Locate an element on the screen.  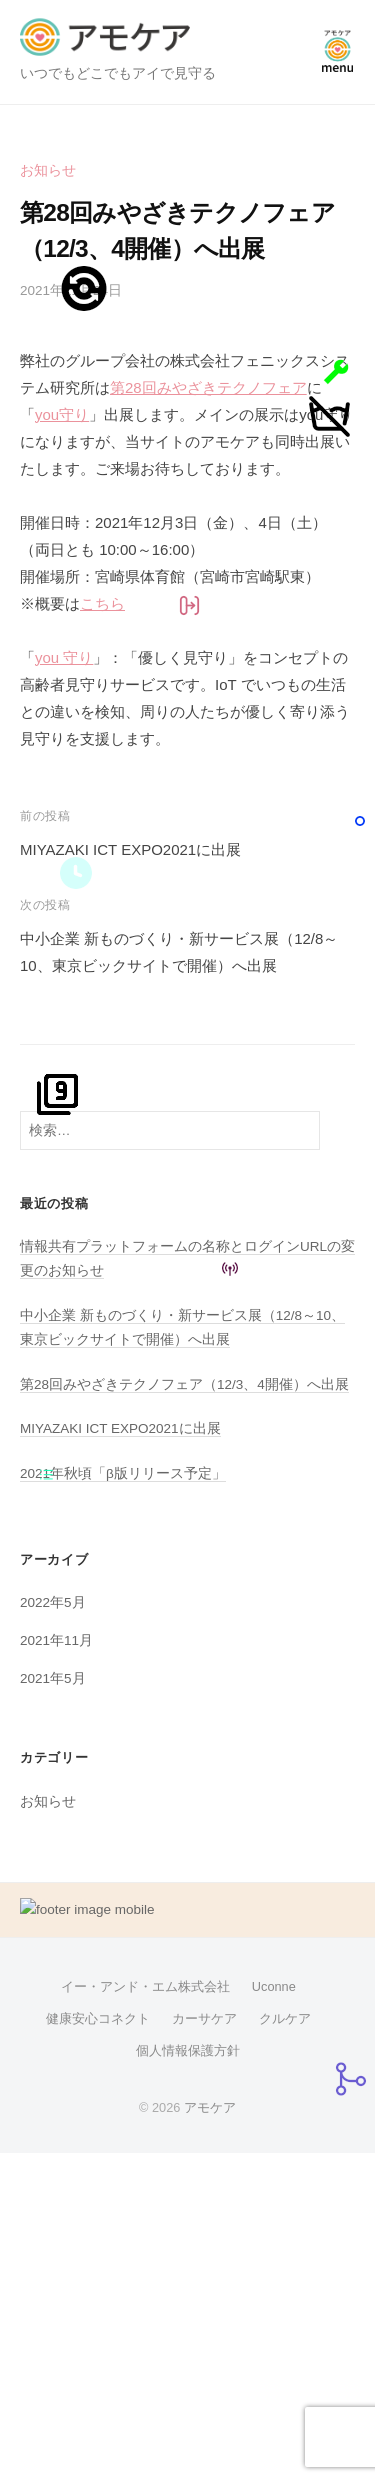
move element to the right is located at coordinates (189, 605).